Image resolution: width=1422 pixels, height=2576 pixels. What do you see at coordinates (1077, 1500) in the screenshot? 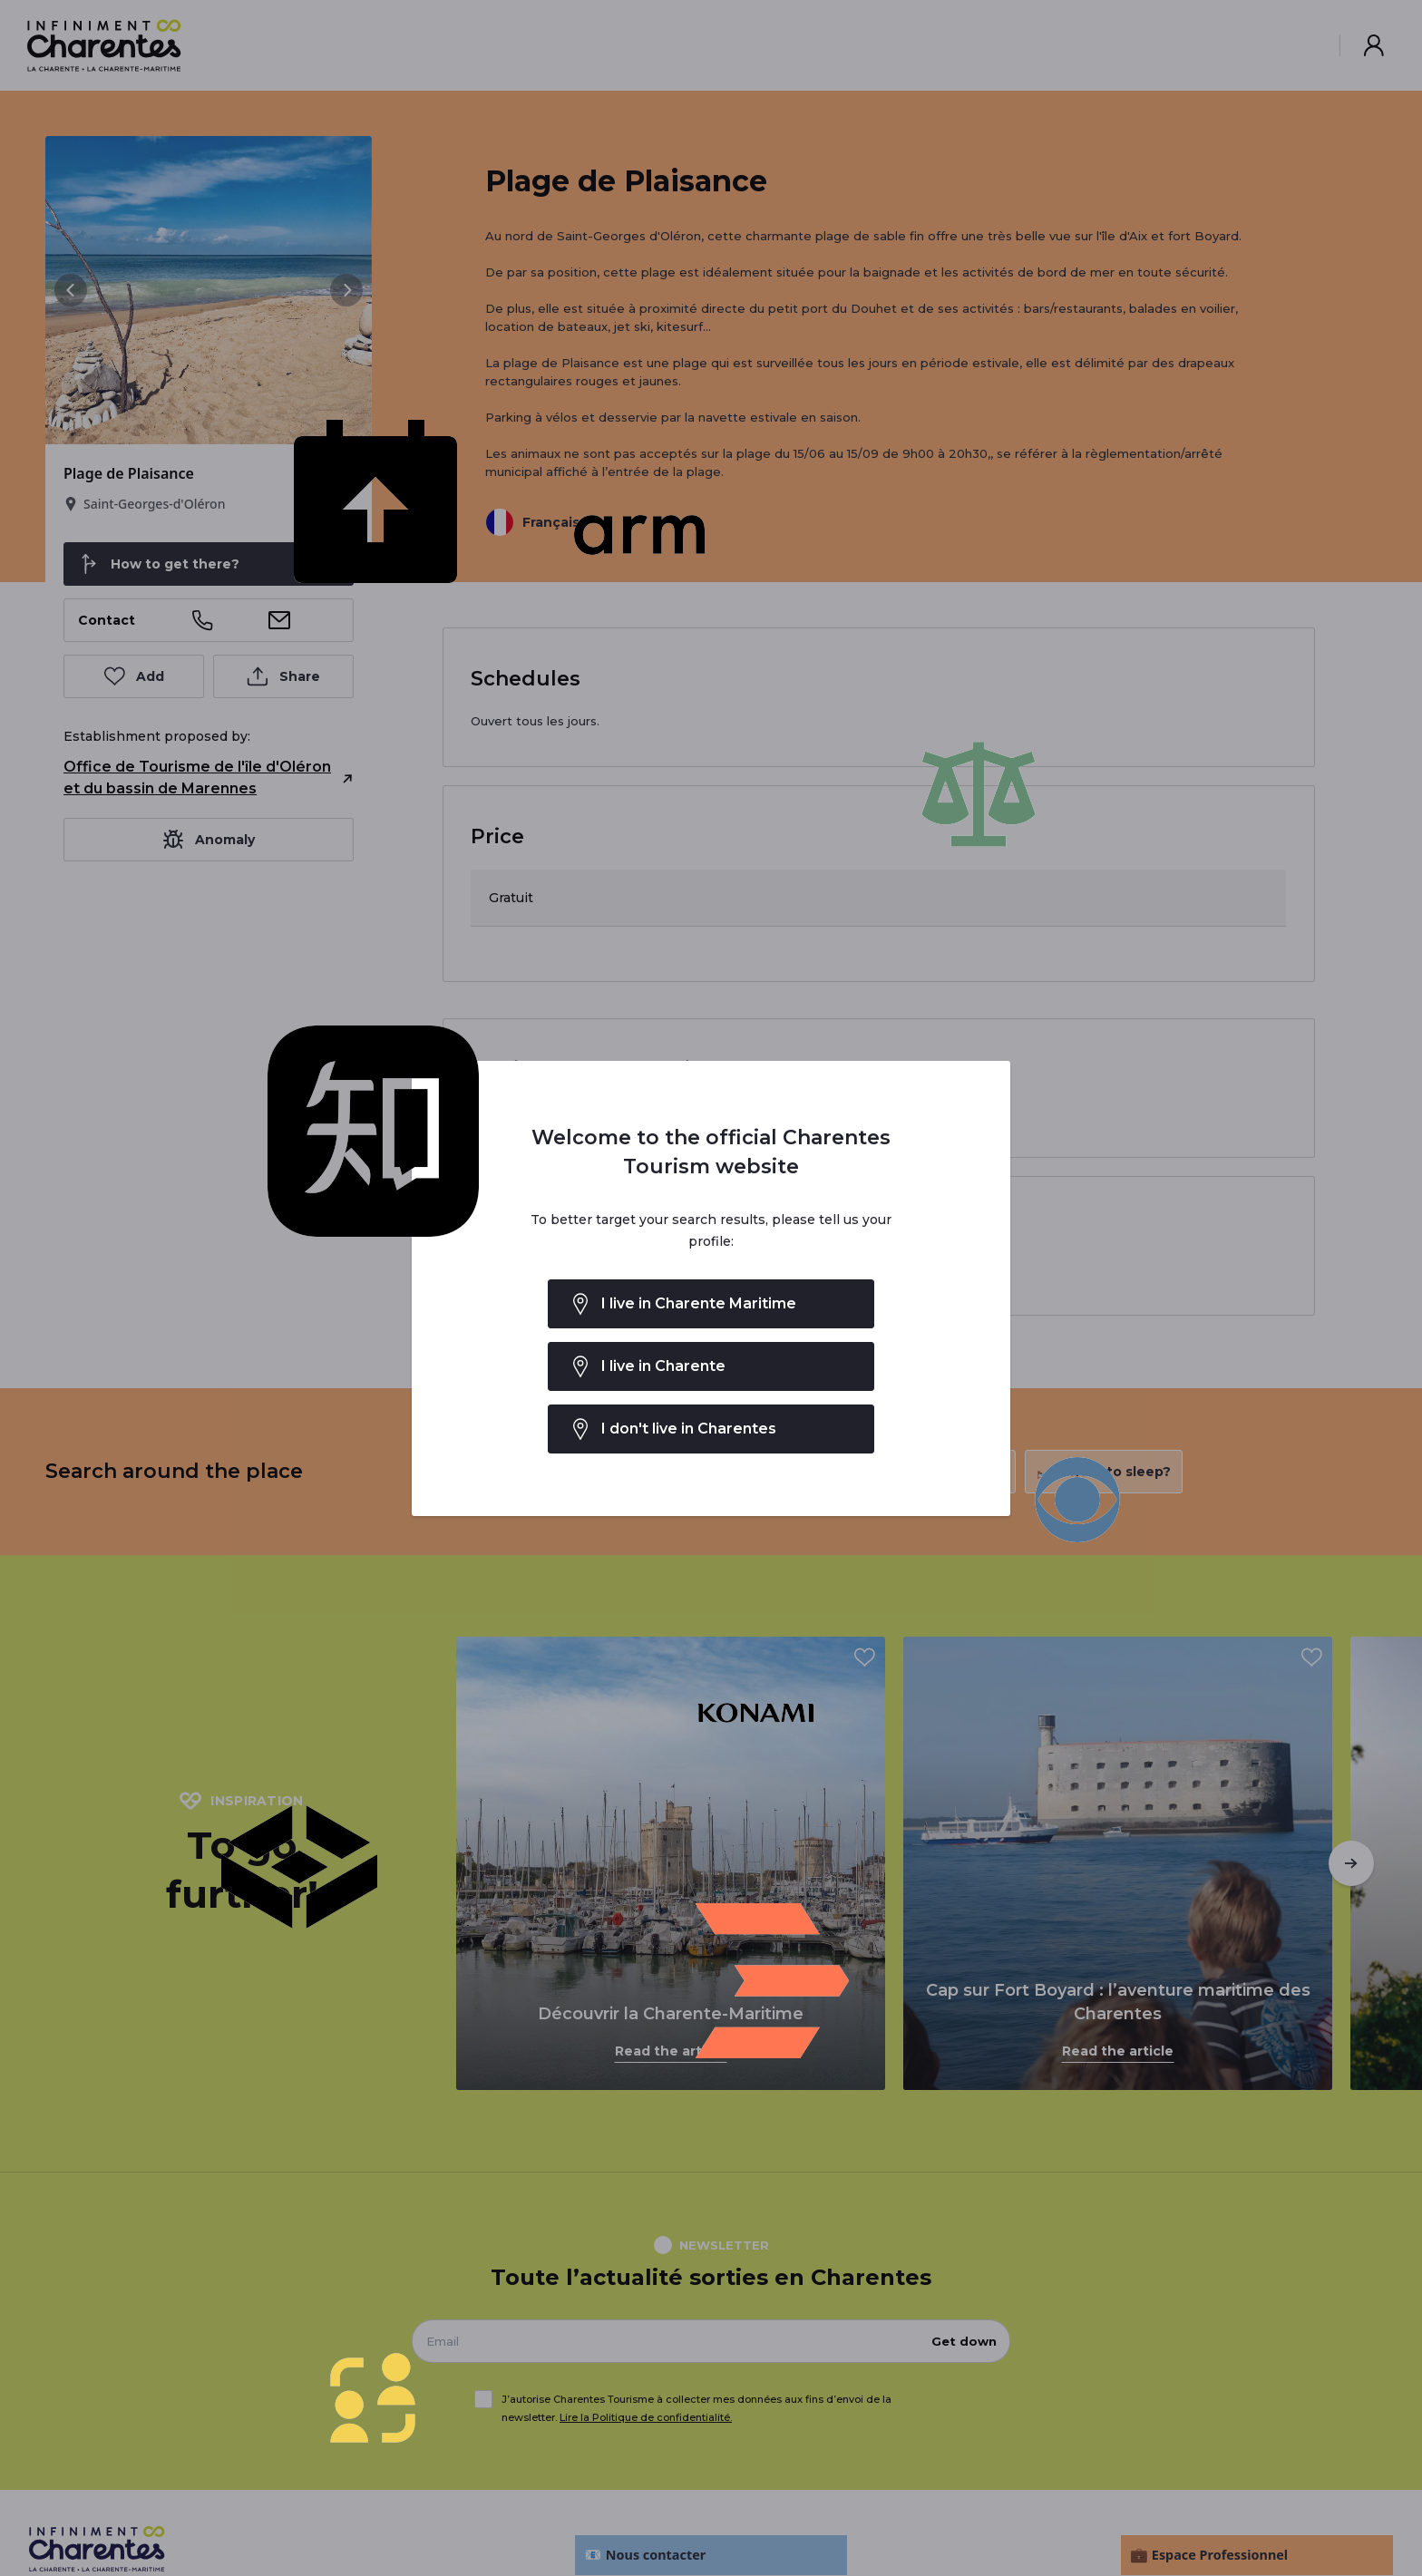
I see `CBS network logo` at bounding box center [1077, 1500].